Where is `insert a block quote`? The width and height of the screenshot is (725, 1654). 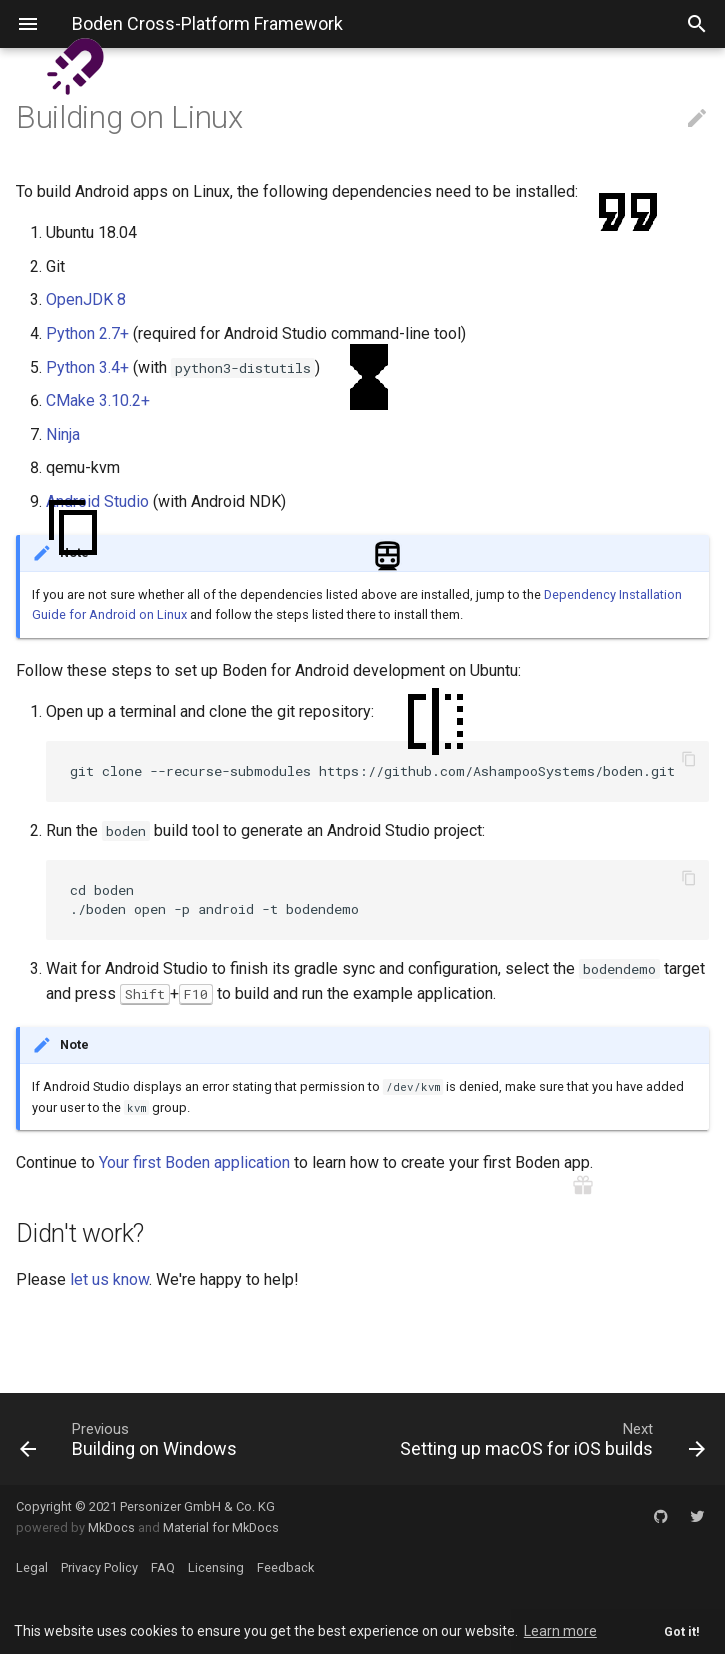 insert a block quote is located at coordinates (628, 212).